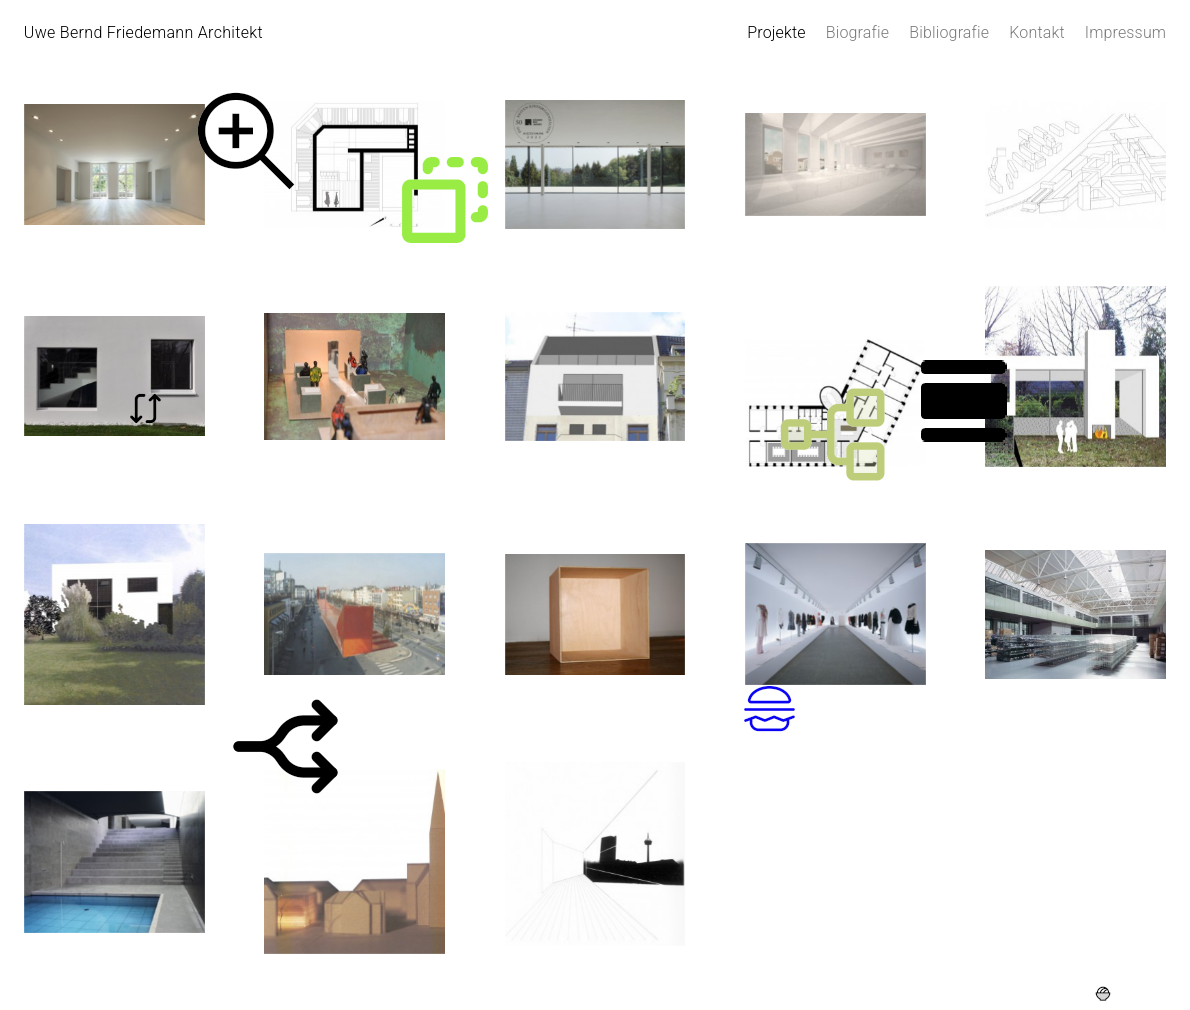 The width and height of the screenshot is (1190, 1010). What do you see at coordinates (838, 434) in the screenshot?
I see `view hierarchical structure or organization` at bounding box center [838, 434].